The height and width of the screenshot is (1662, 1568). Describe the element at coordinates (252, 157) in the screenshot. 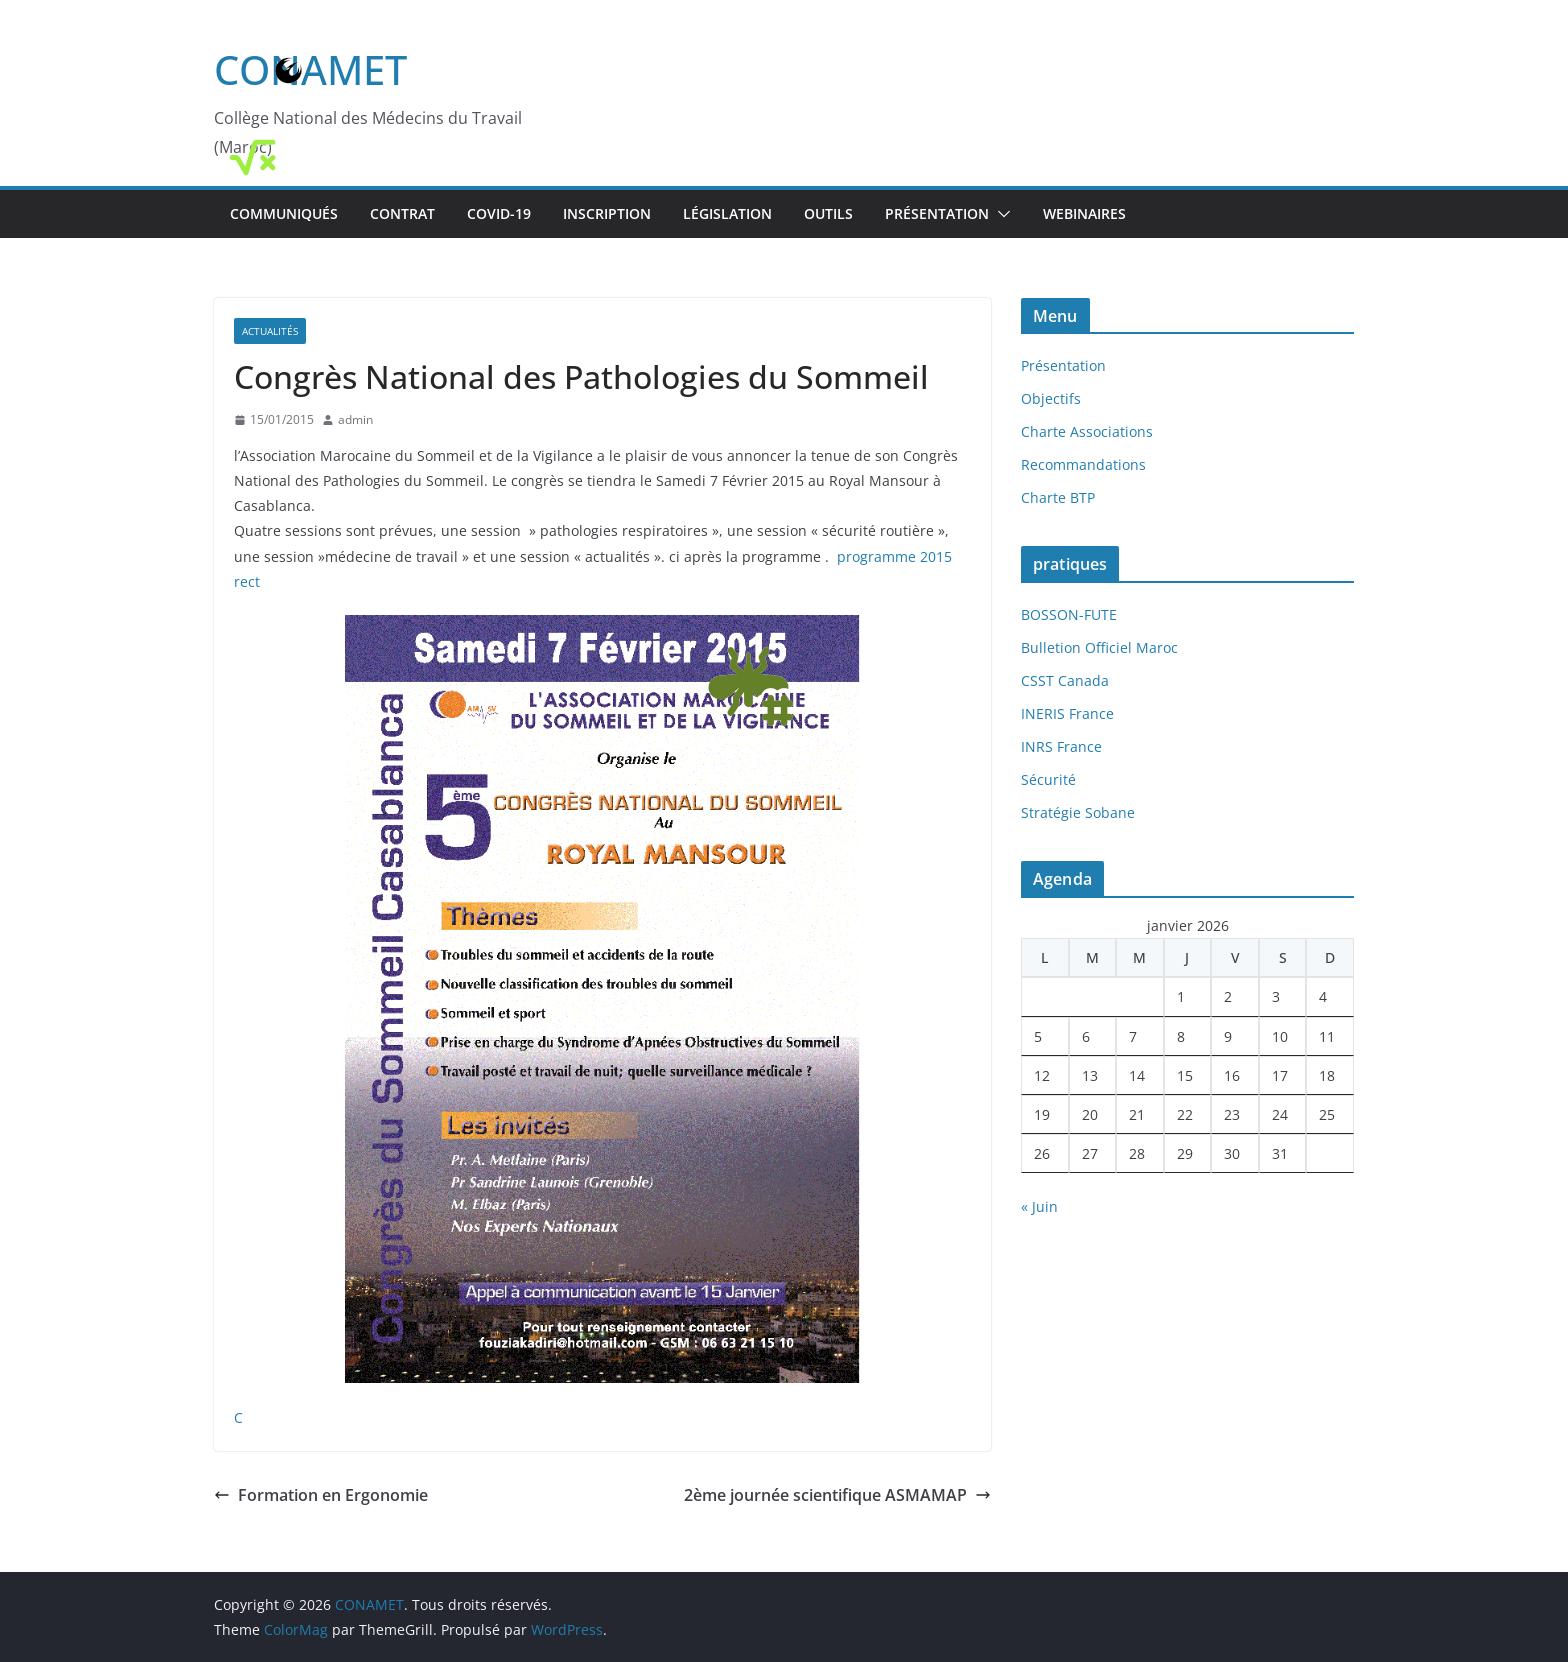

I see `access mathematical functions or calculator` at that location.